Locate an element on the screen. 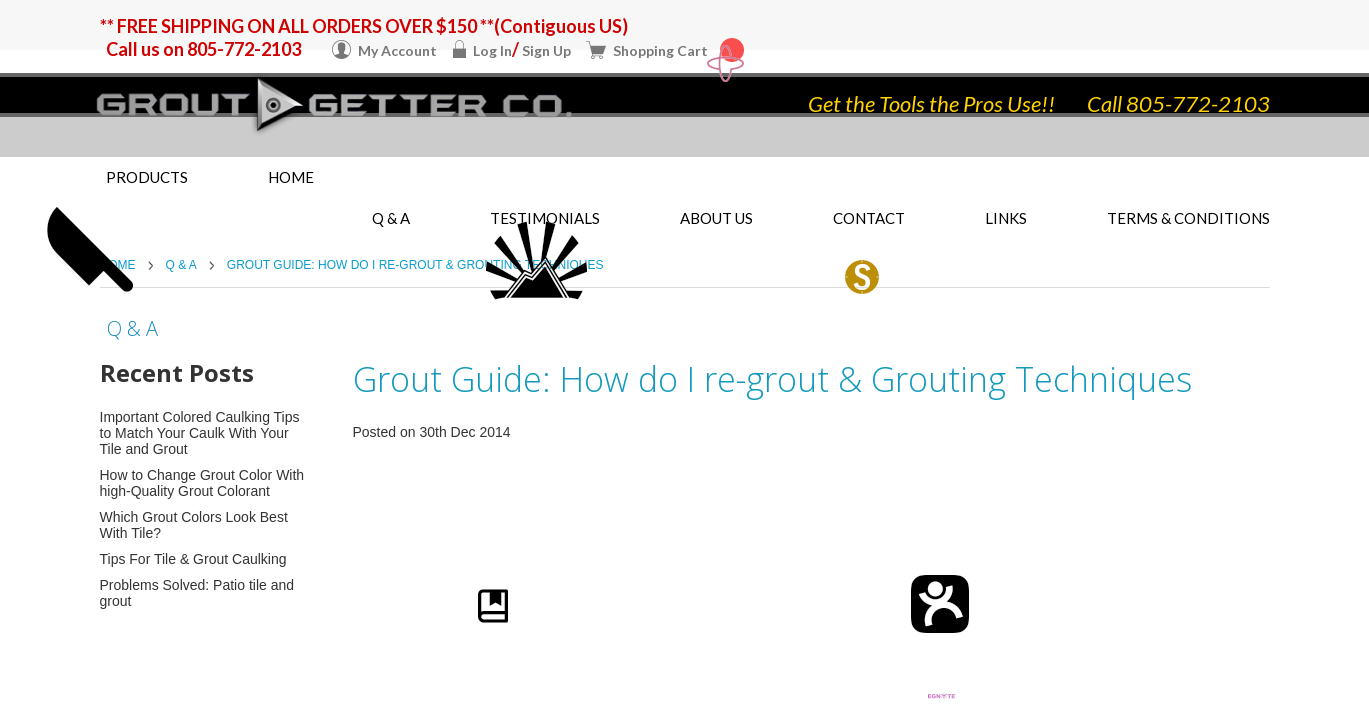  kitchen or cooking-related feature is located at coordinates (88, 250).